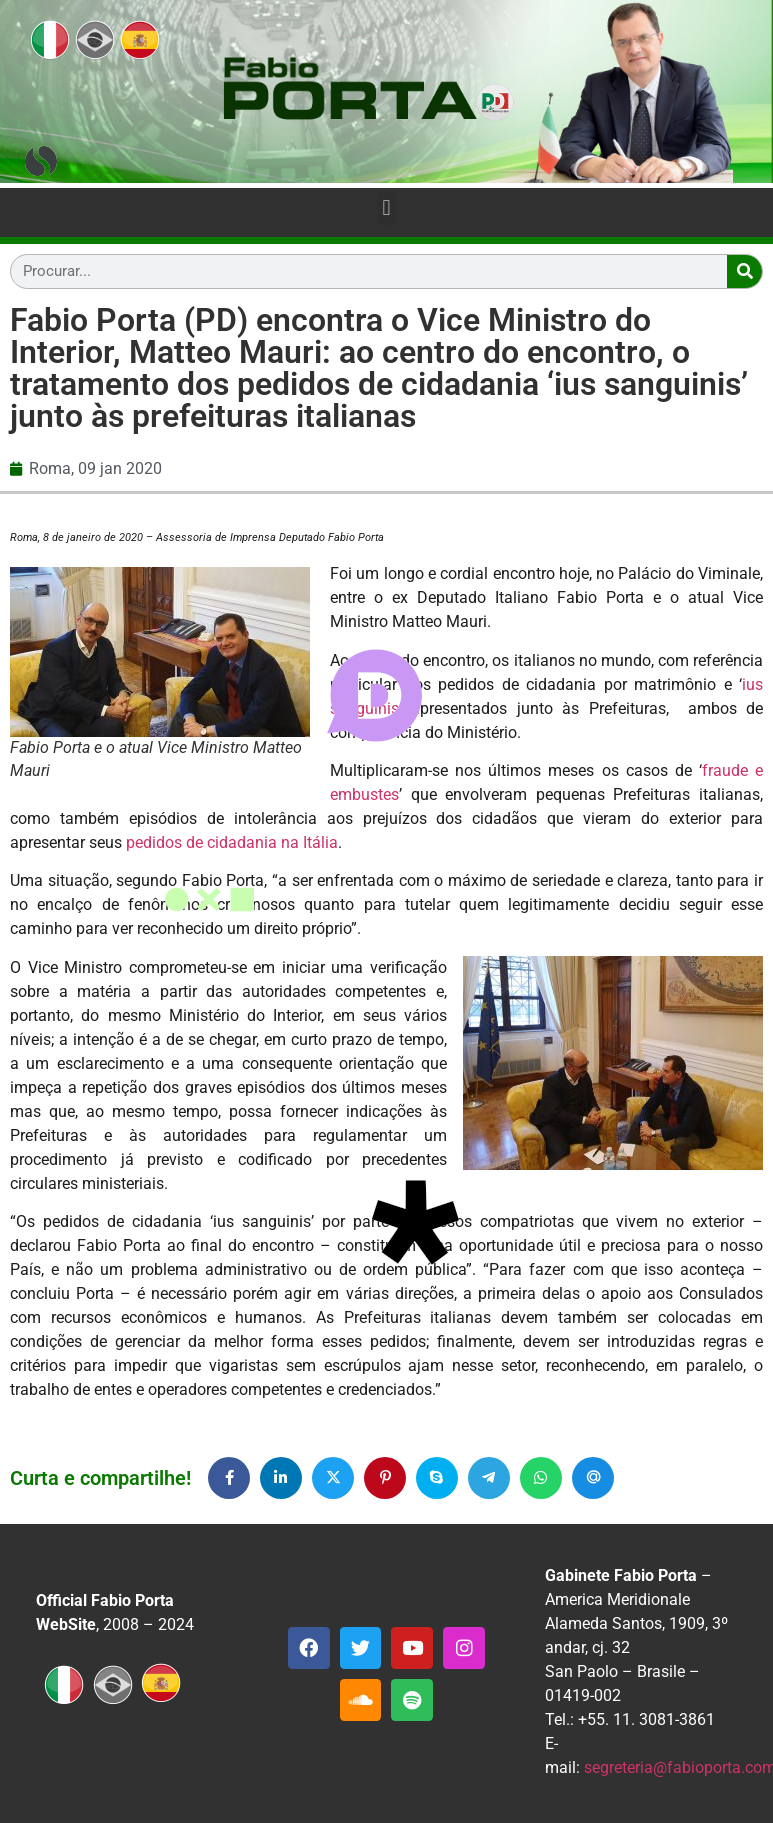 Image resolution: width=773 pixels, height=1823 pixels. I want to click on open similarweb analytics platform, so click(41, 161).